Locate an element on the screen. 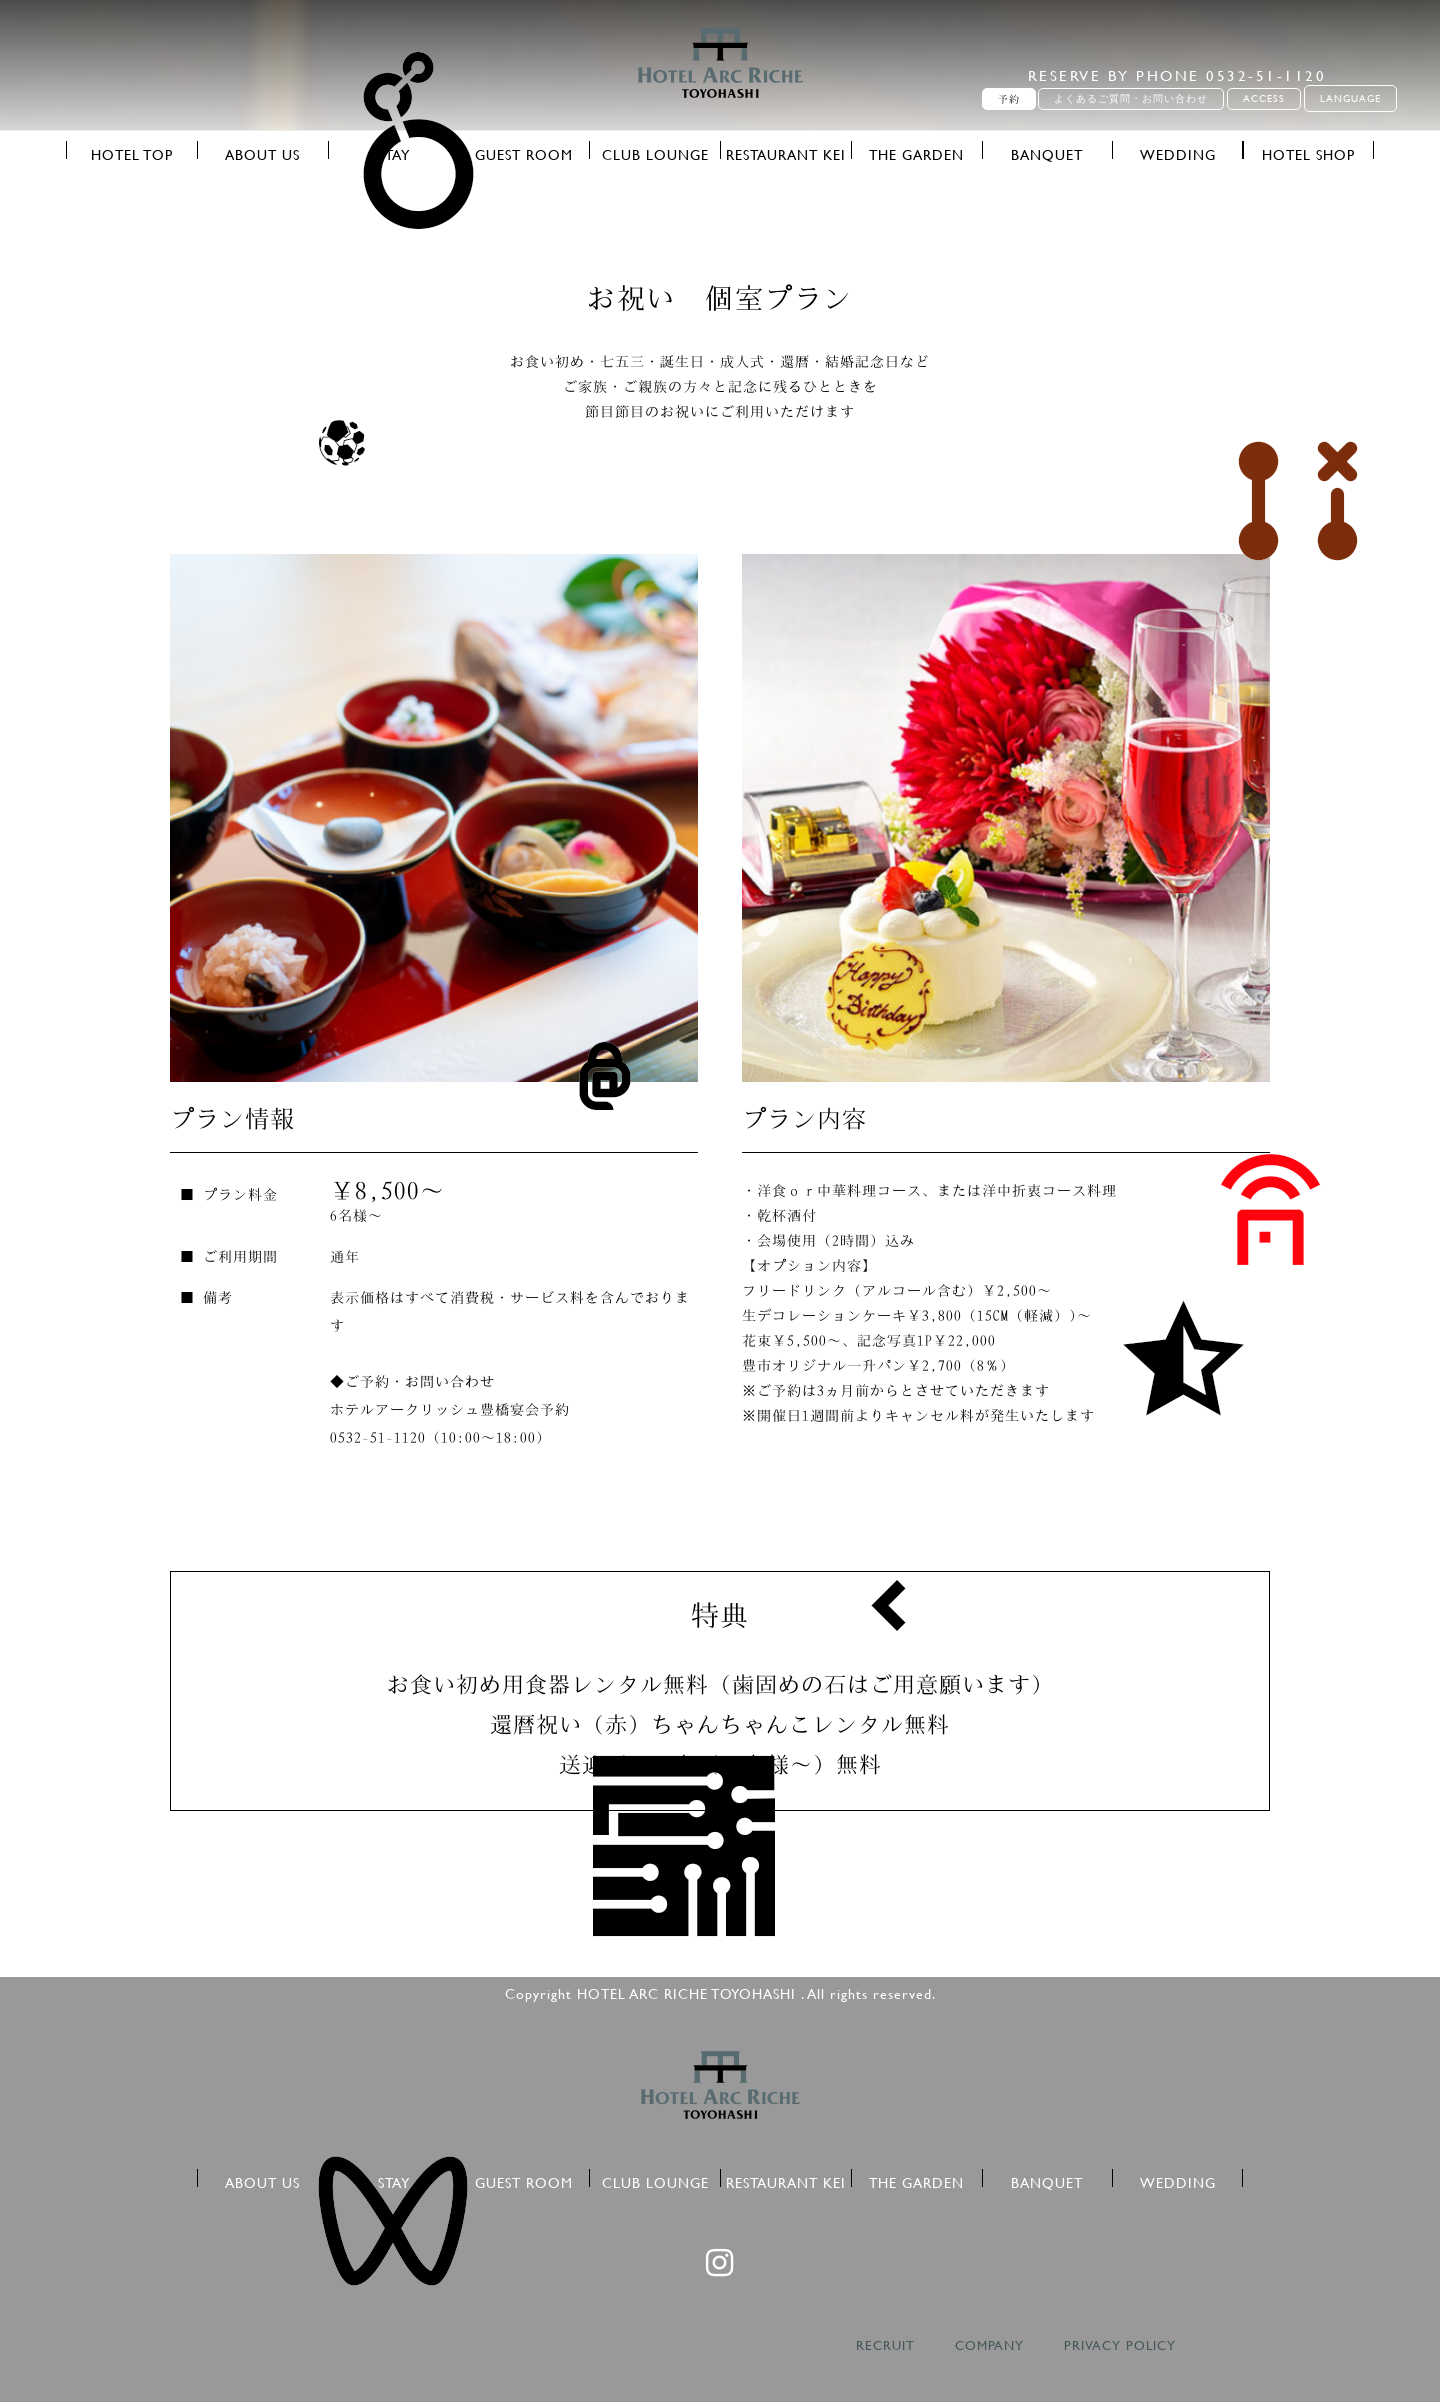 The height and width of the screenshot is (2402, 1440). navigate to the previous item or screen is located at coordinates (889, 1605).